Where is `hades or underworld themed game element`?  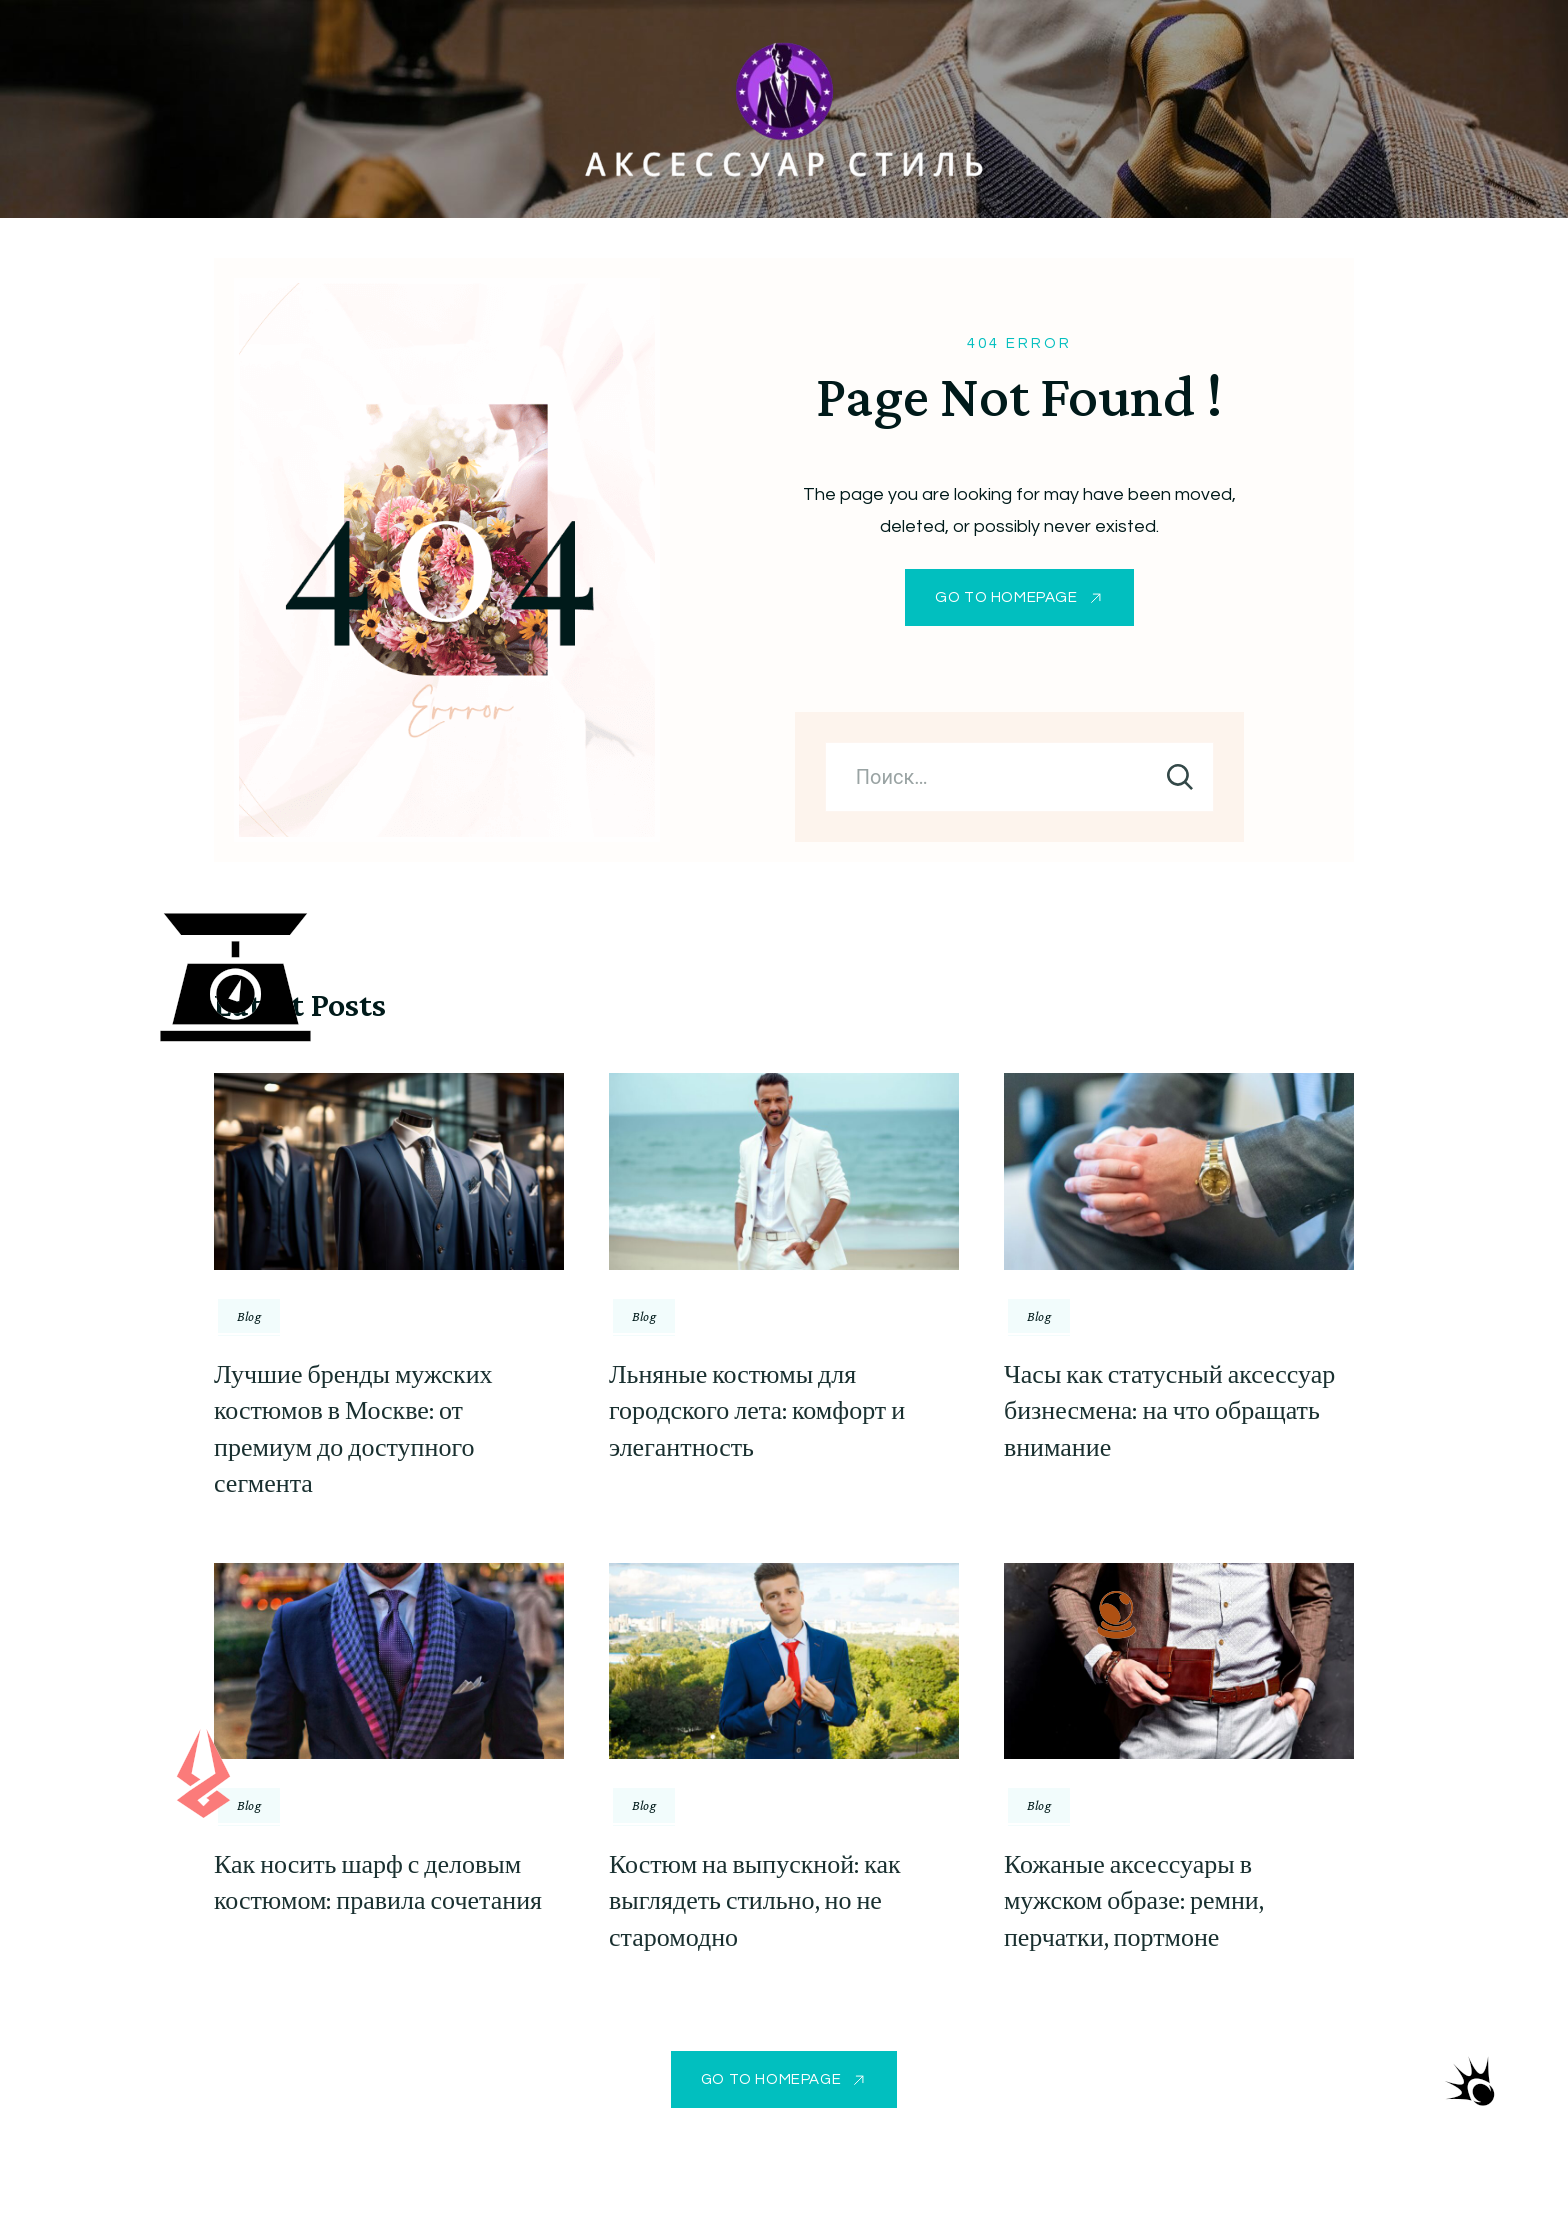 hades or underworld themed game element is located at coordinates (203, 1773).